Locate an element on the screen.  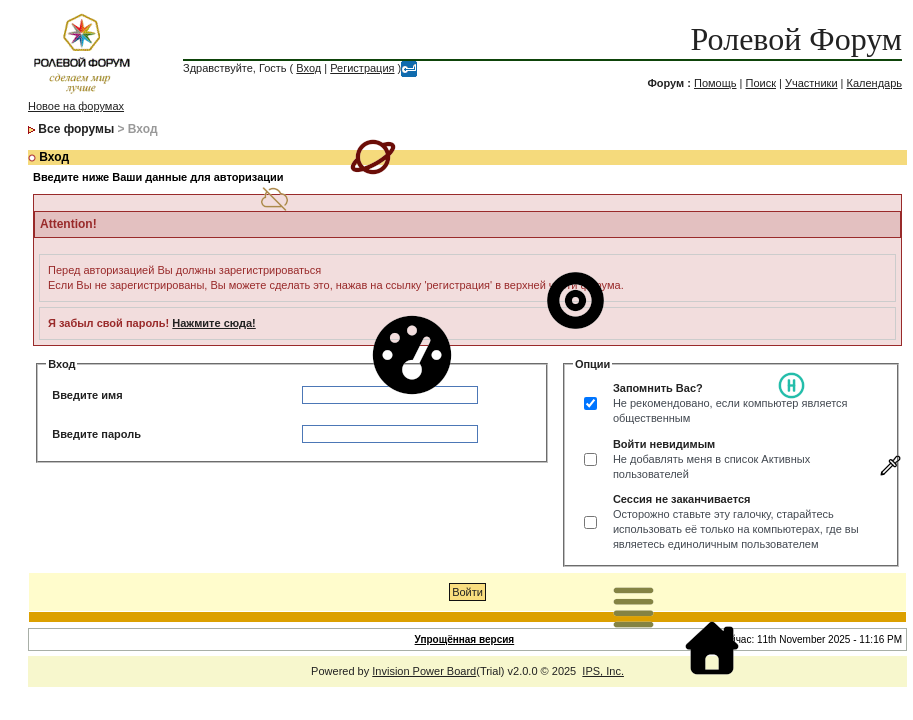
explore global or worldwide content is located at coordinates (373, 157).